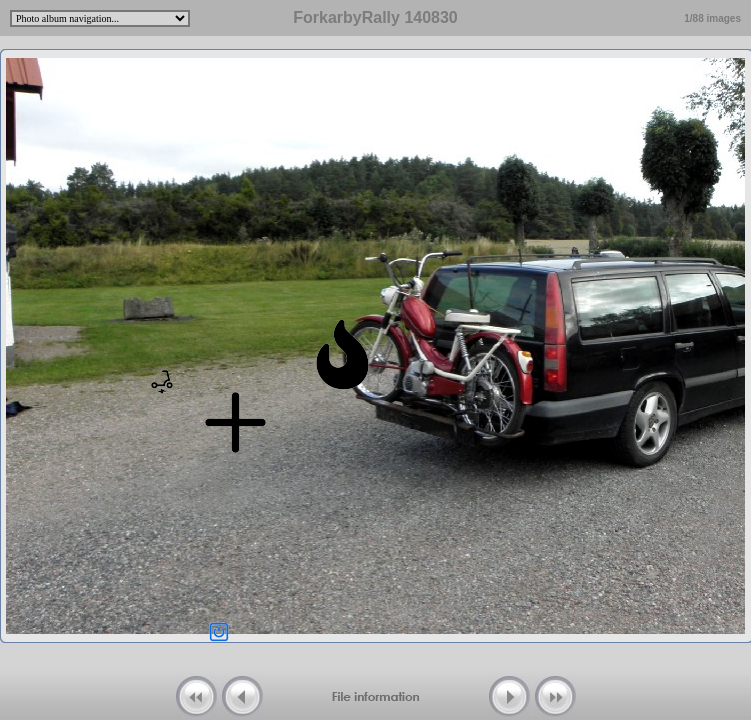 Image resolution: width=751 pixels, height=720 pixels. I want to click on indicates trending or popular content, so click(342, 354).